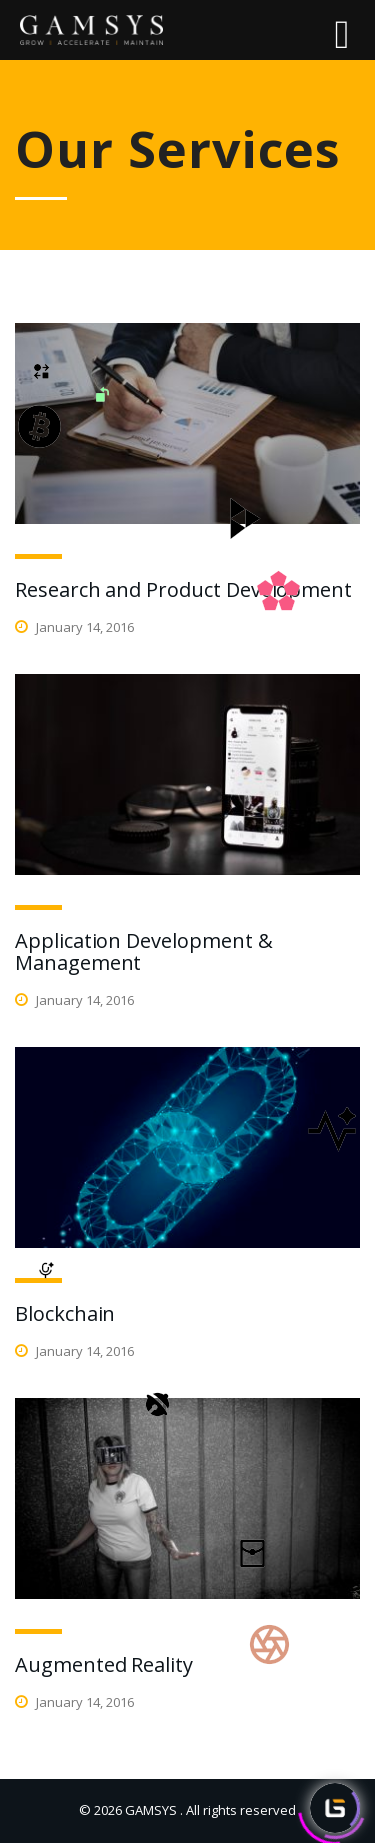 The width and height of the screenshot is (375, 1843). I want to click on send or receive a red packet (hongbao), so click(252, 1553).